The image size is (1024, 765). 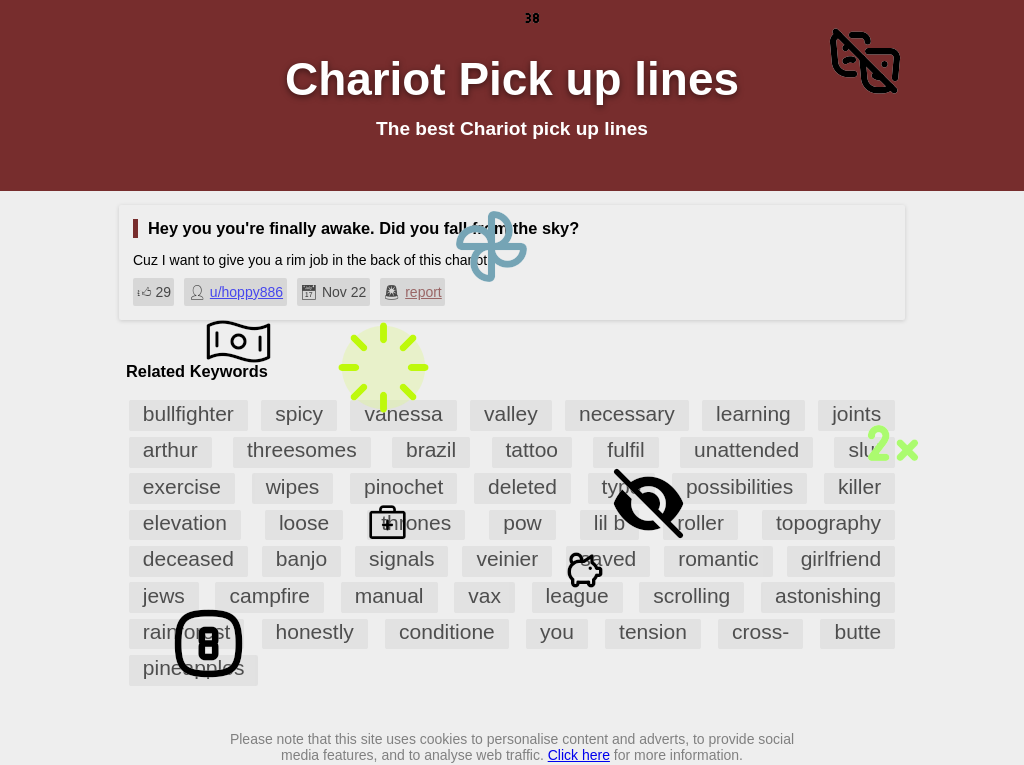 I want to click on apply 2x multiplier to current value, so click(x=893, y=443).